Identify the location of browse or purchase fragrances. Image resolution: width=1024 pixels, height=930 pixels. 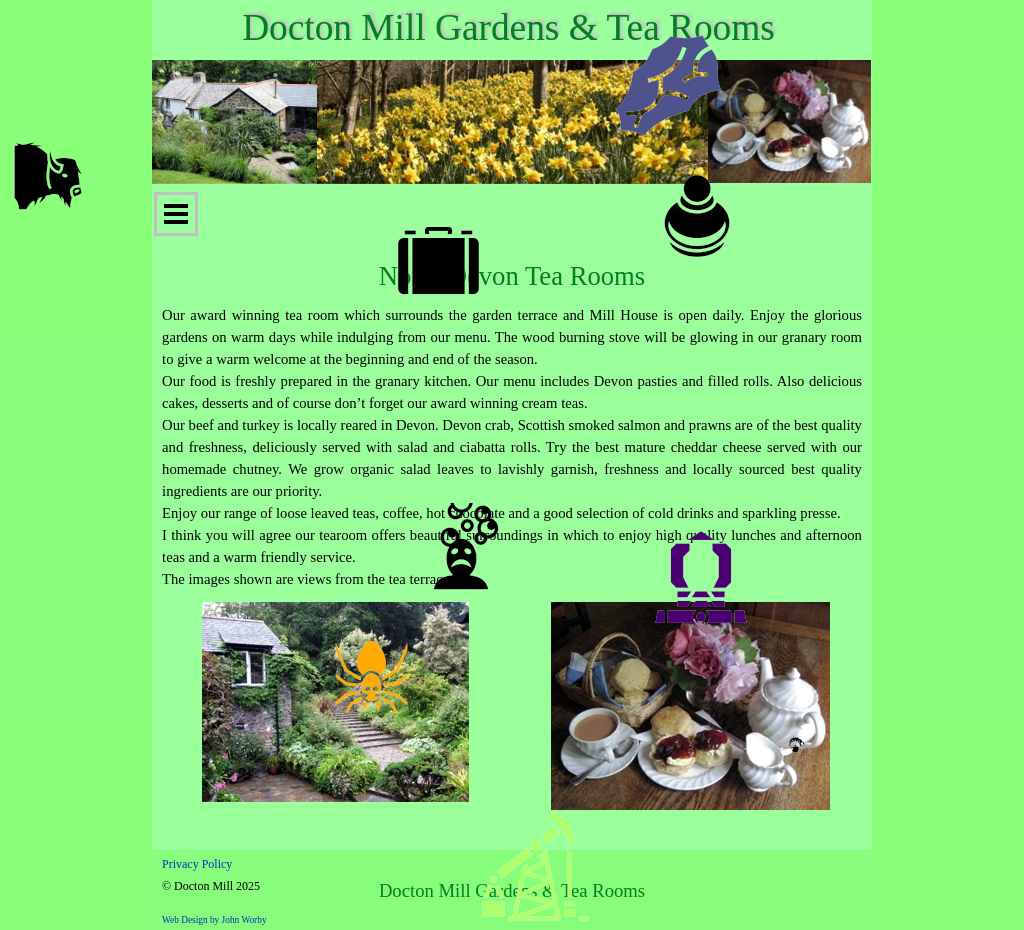
(697, 216).